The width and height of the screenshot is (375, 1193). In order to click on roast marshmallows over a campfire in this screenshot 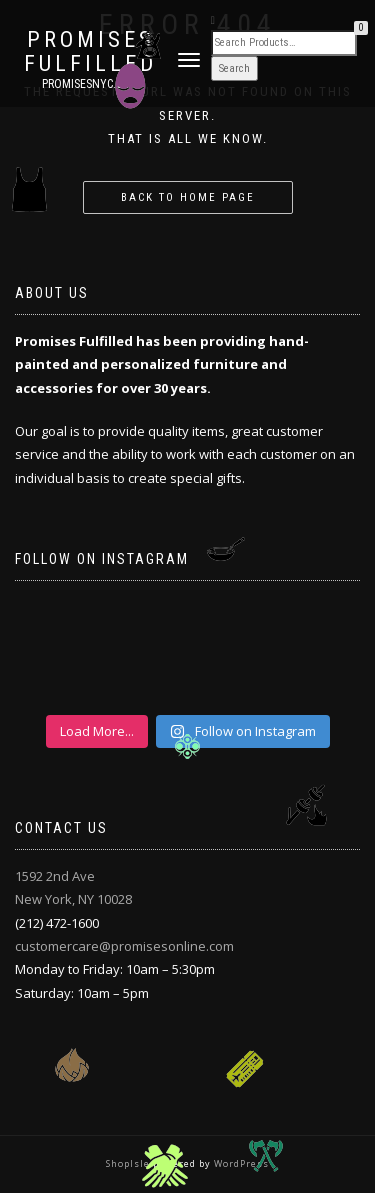, I will do `click(306, 805)`.